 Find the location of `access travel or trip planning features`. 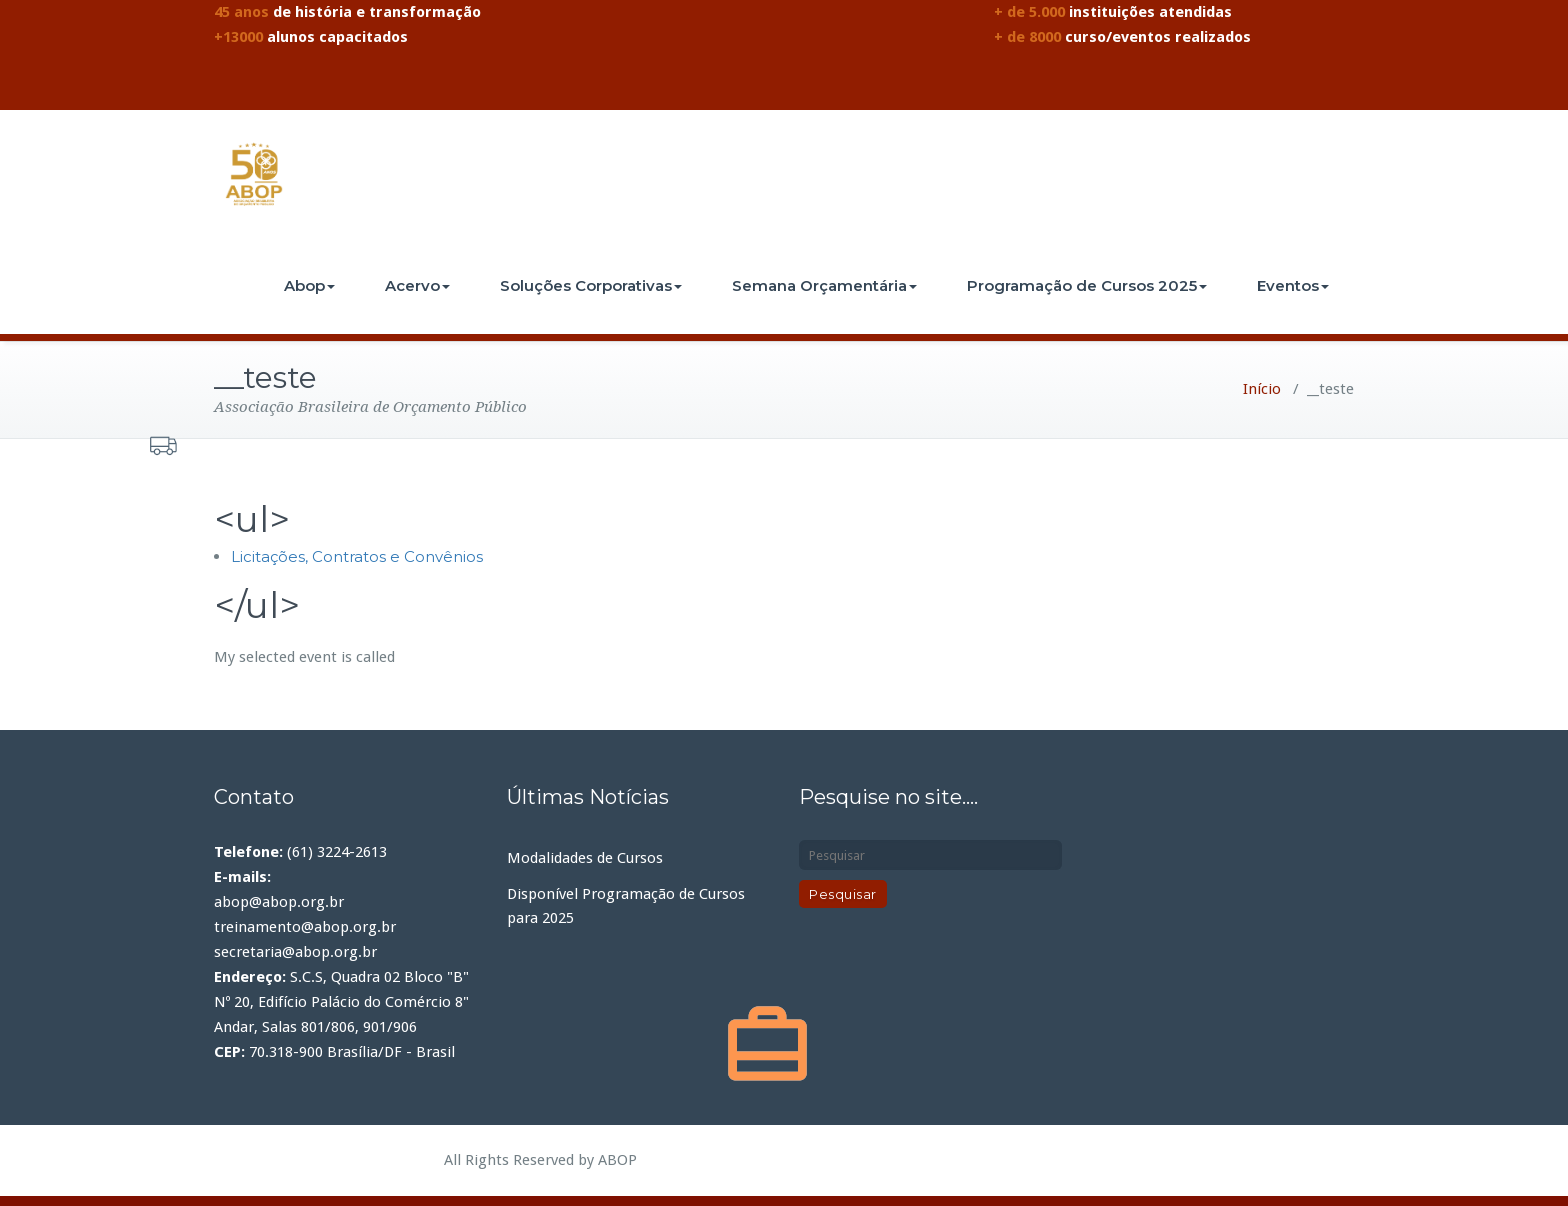

access travel or trip planning features is located at coordinates (767, 1048).